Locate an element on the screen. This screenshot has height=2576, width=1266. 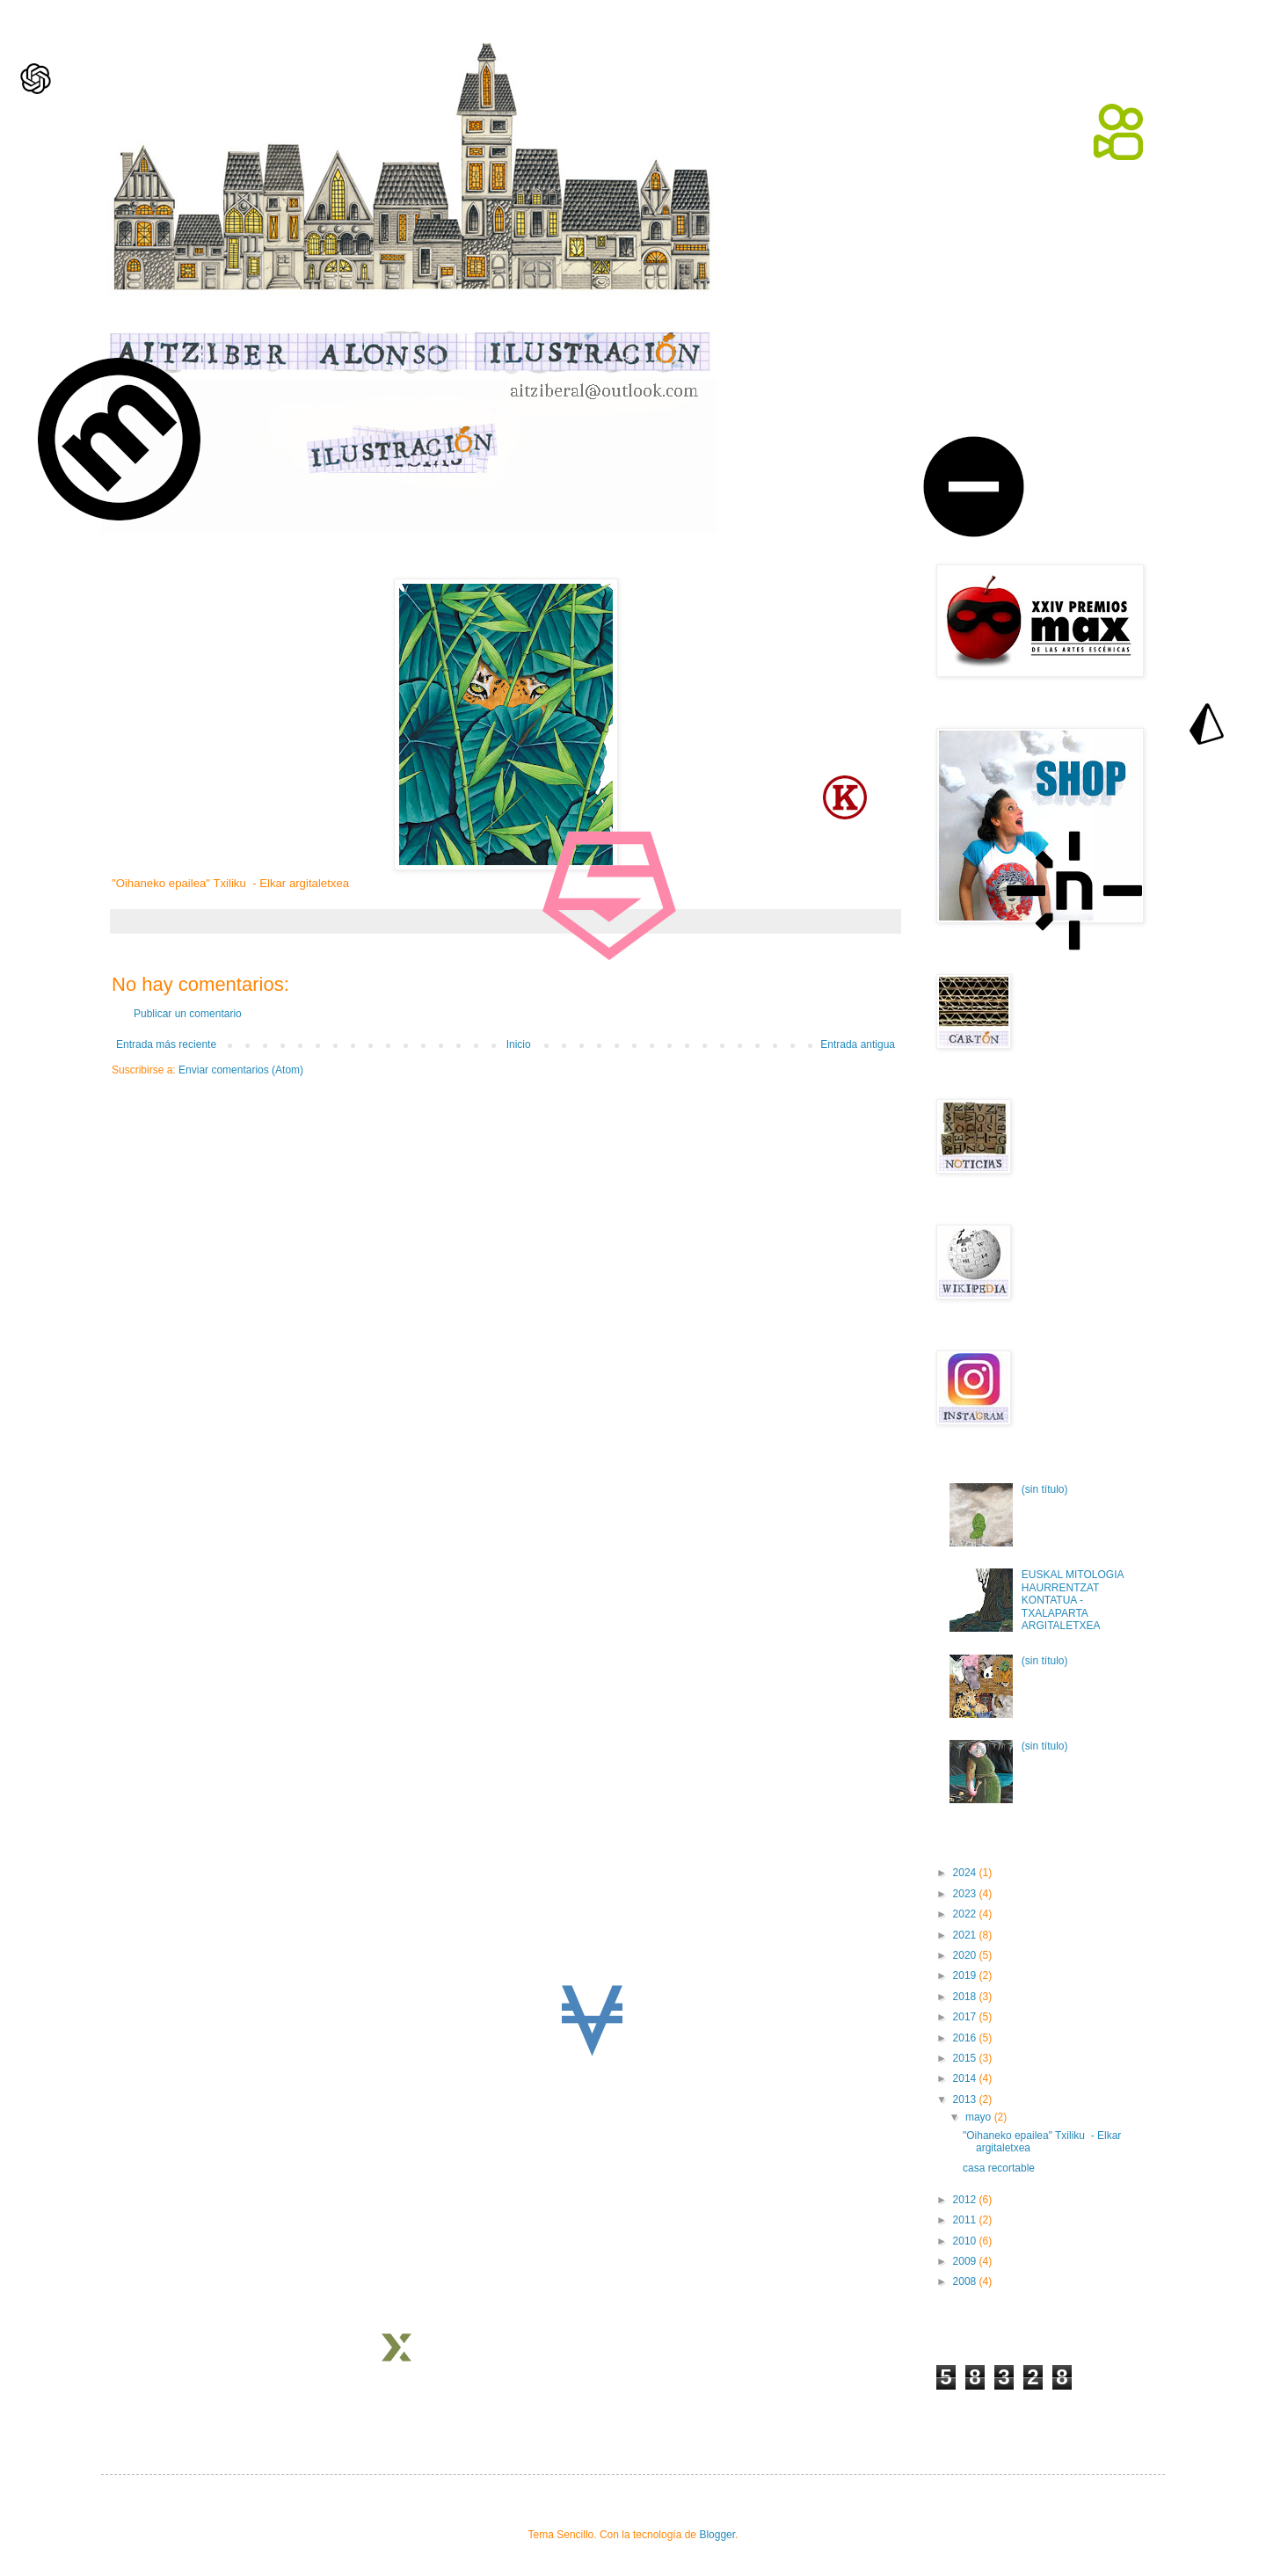
sifive company logo is located at coordinates (609, 896).